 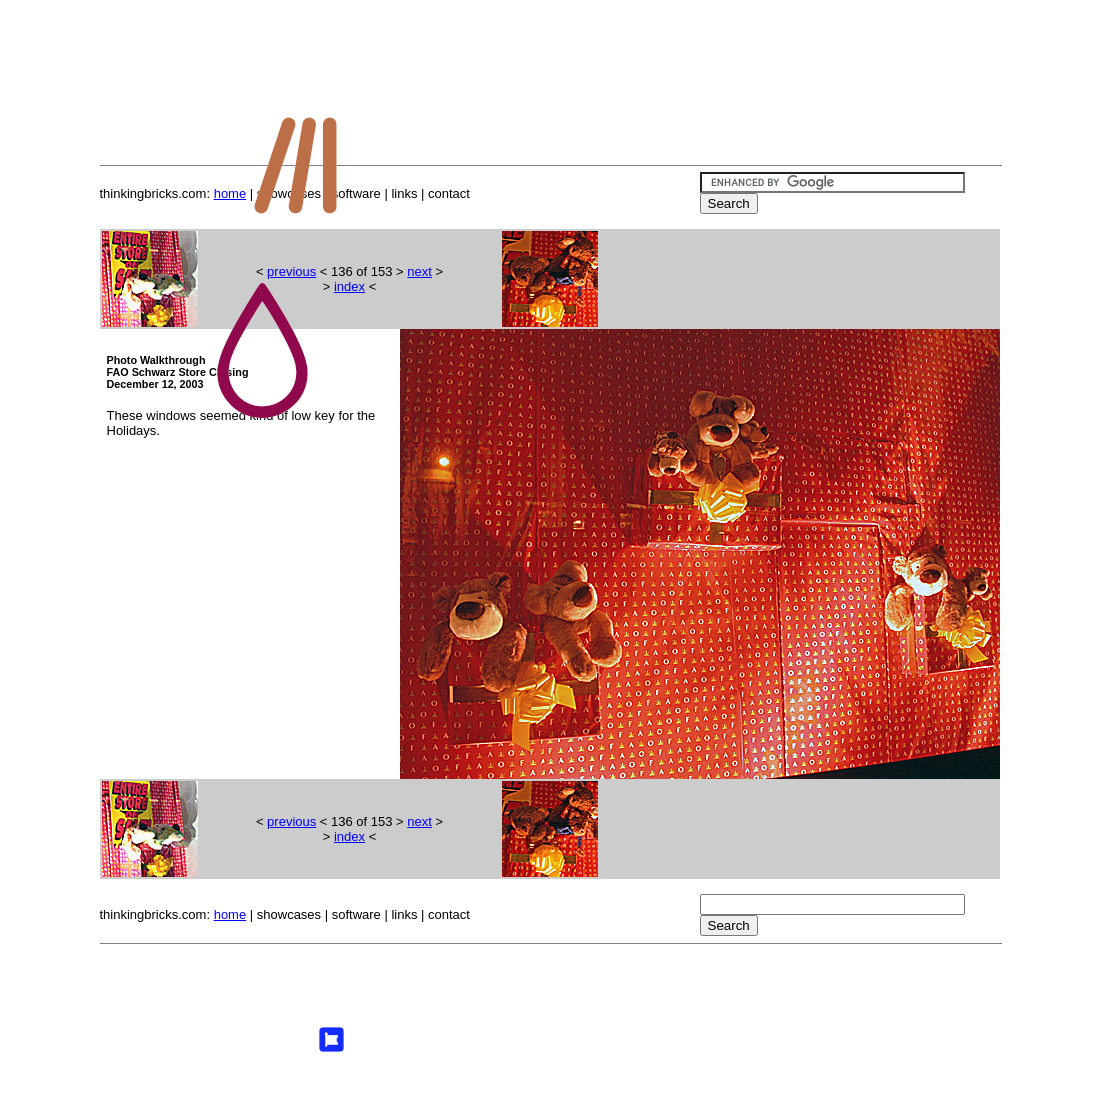 I want to click on indicates a stack of leaning books or documents, so click(x=295, y=165).